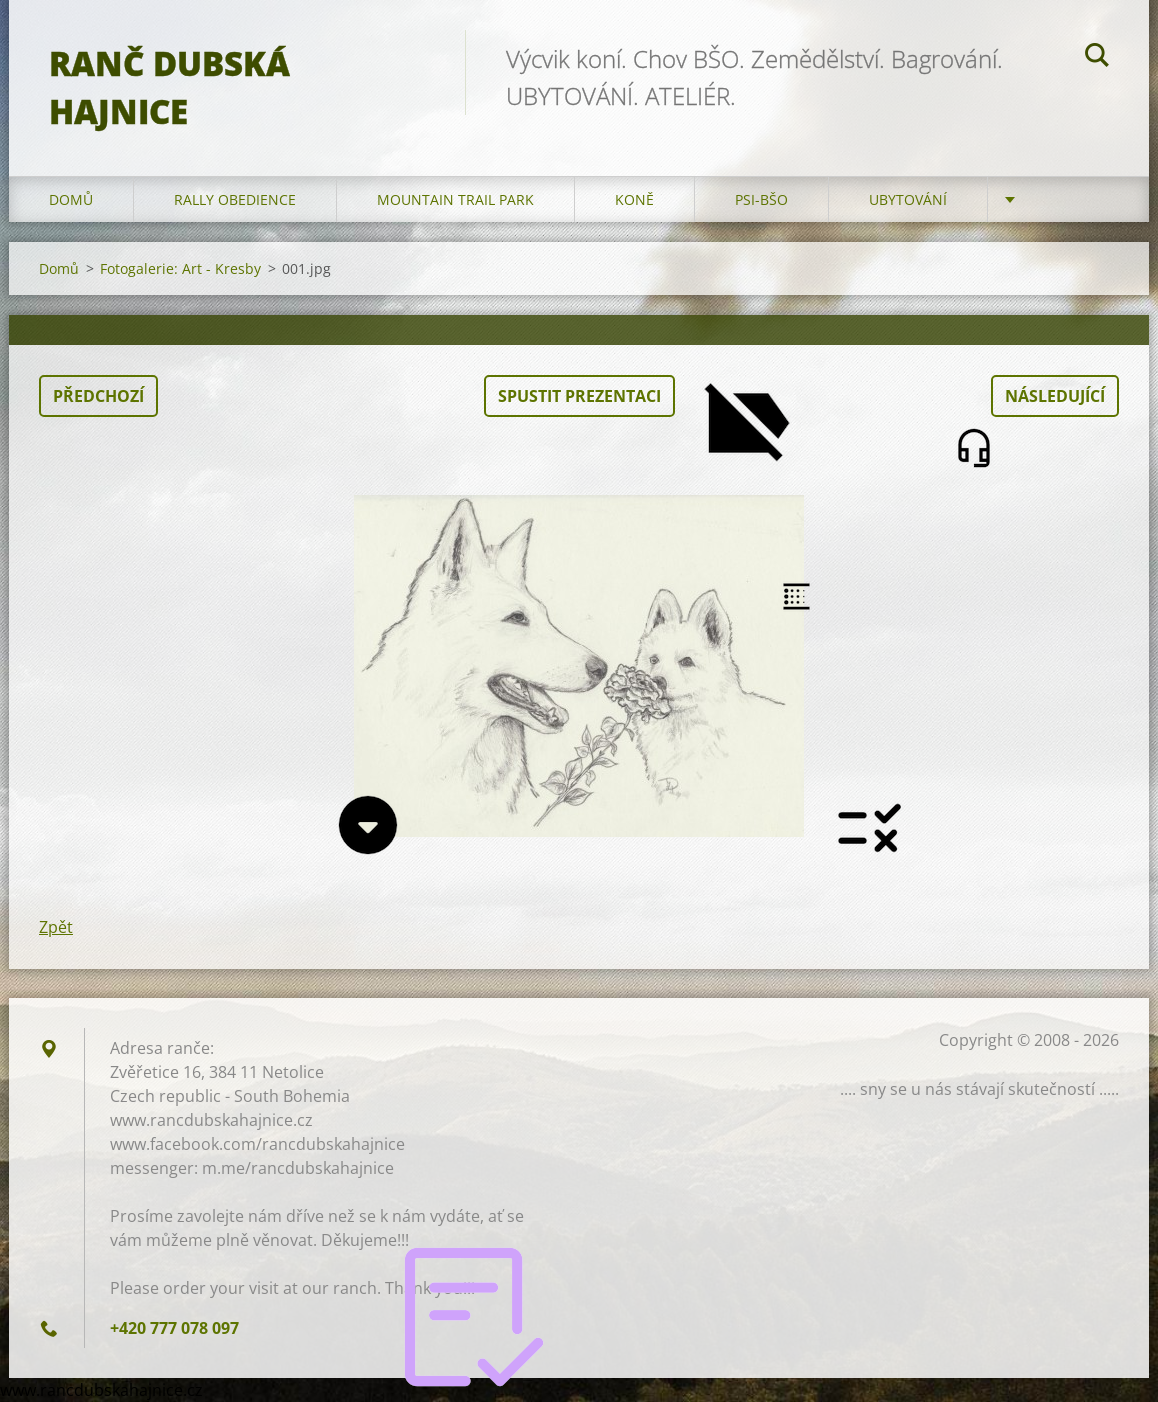 The height and width of the screenshot is (1402, 1158). I want to click on review items with pass/fail status, so click(870, 828).